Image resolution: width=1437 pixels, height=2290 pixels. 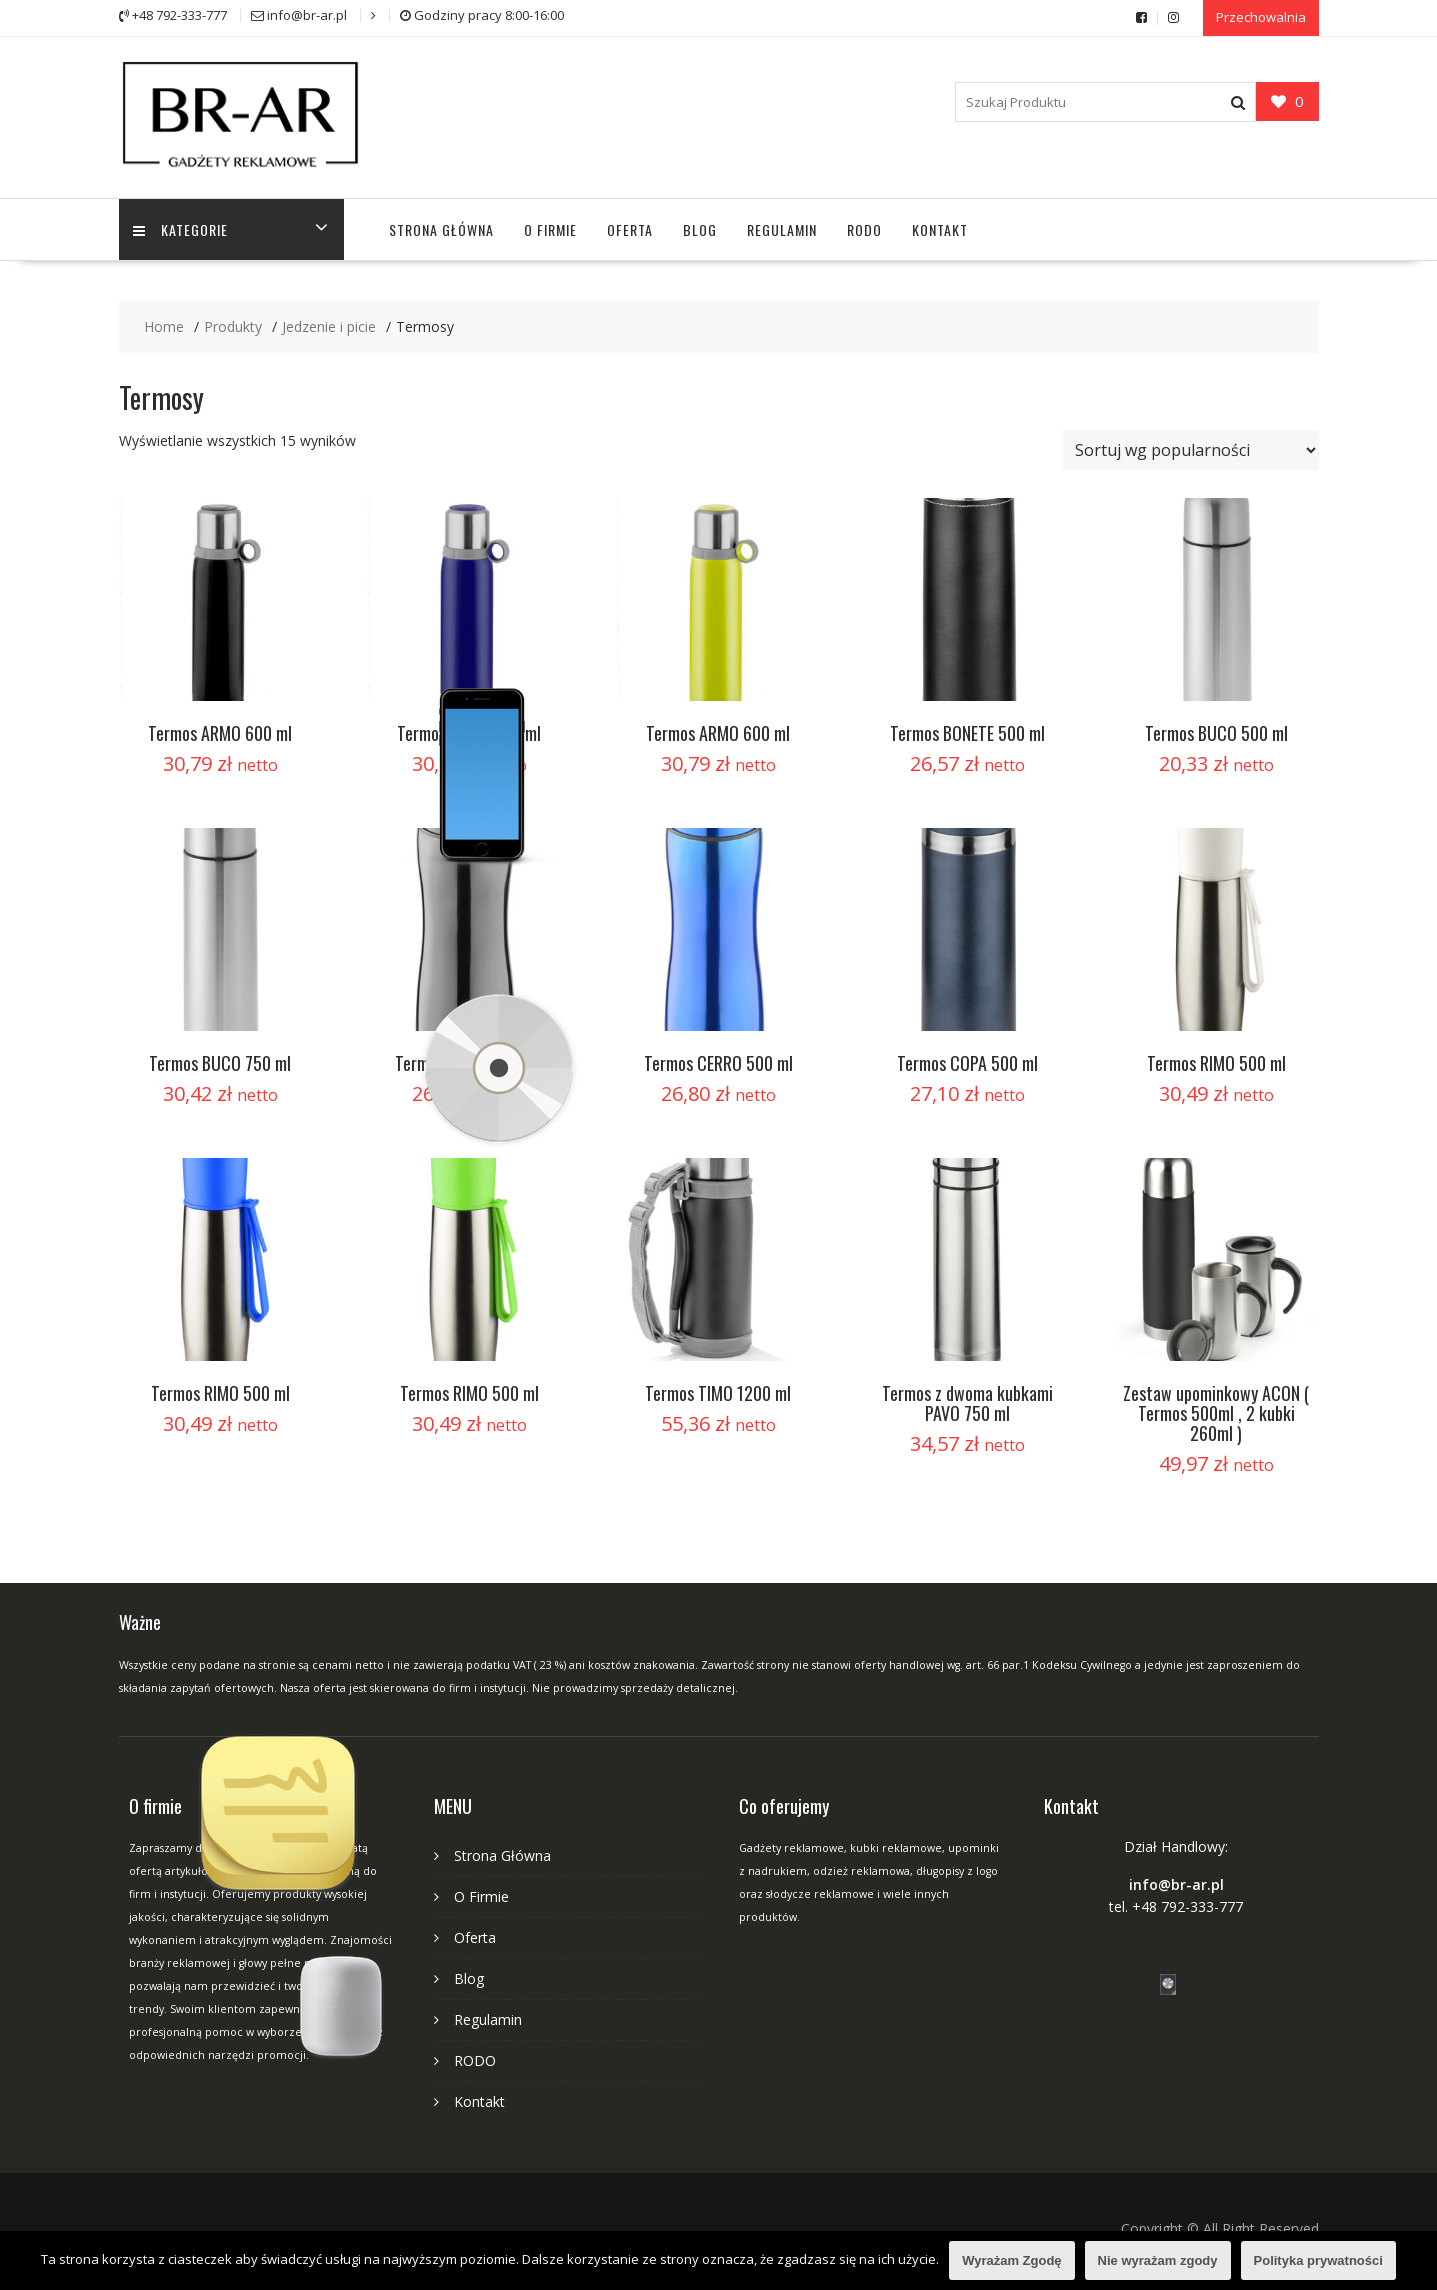 What do you see at coordinates (1168, 1985) in the screenshot?
I see `create a new song project from template in GarageBand` at bounding box center [1168, 1985].